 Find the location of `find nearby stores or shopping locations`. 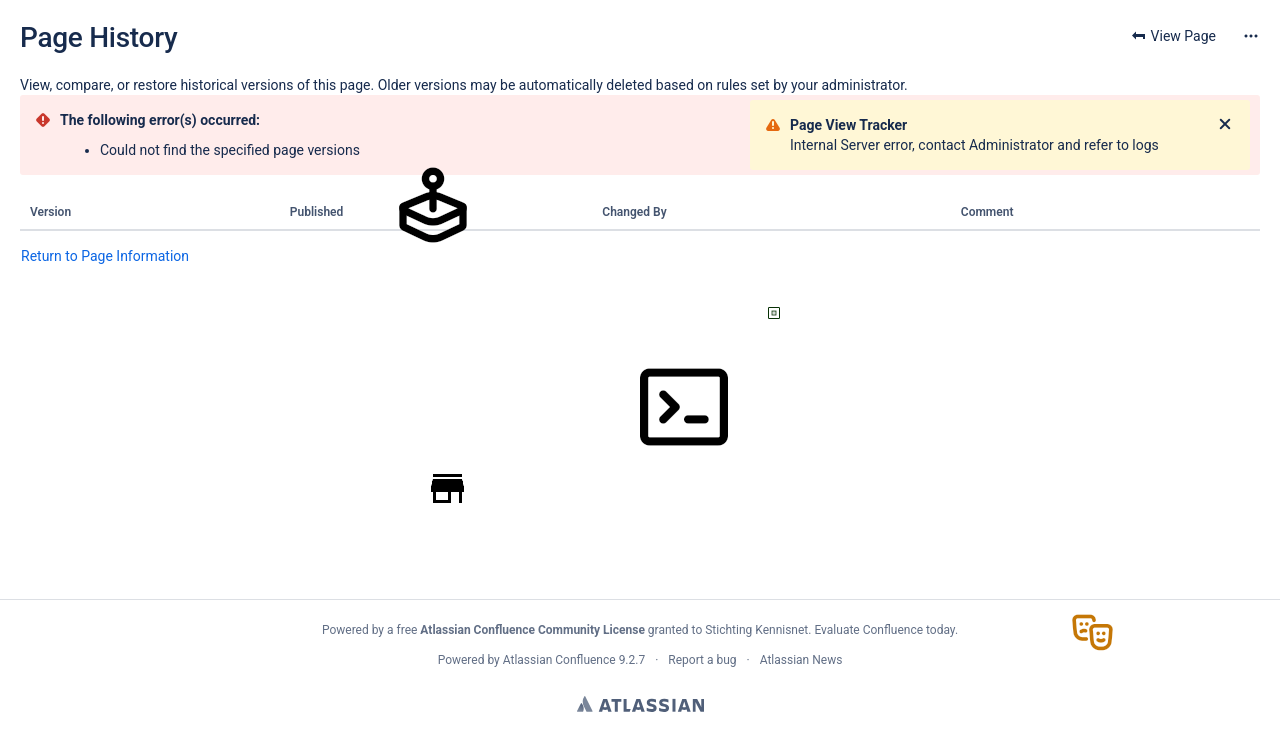

find nearby stores or shopping locations is located at coordinates (447, 488).